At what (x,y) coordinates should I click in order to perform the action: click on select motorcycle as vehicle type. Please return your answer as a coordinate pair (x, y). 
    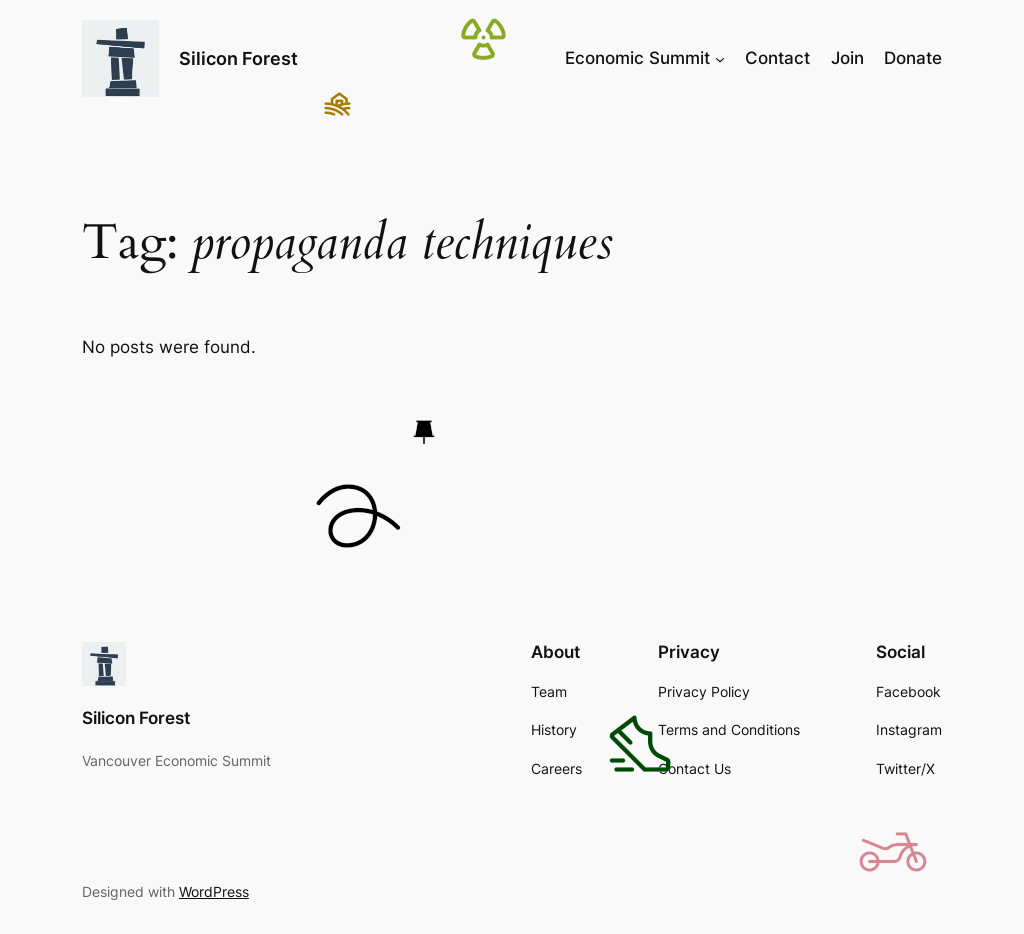
    Looking at the image, I should click on (893, 853).